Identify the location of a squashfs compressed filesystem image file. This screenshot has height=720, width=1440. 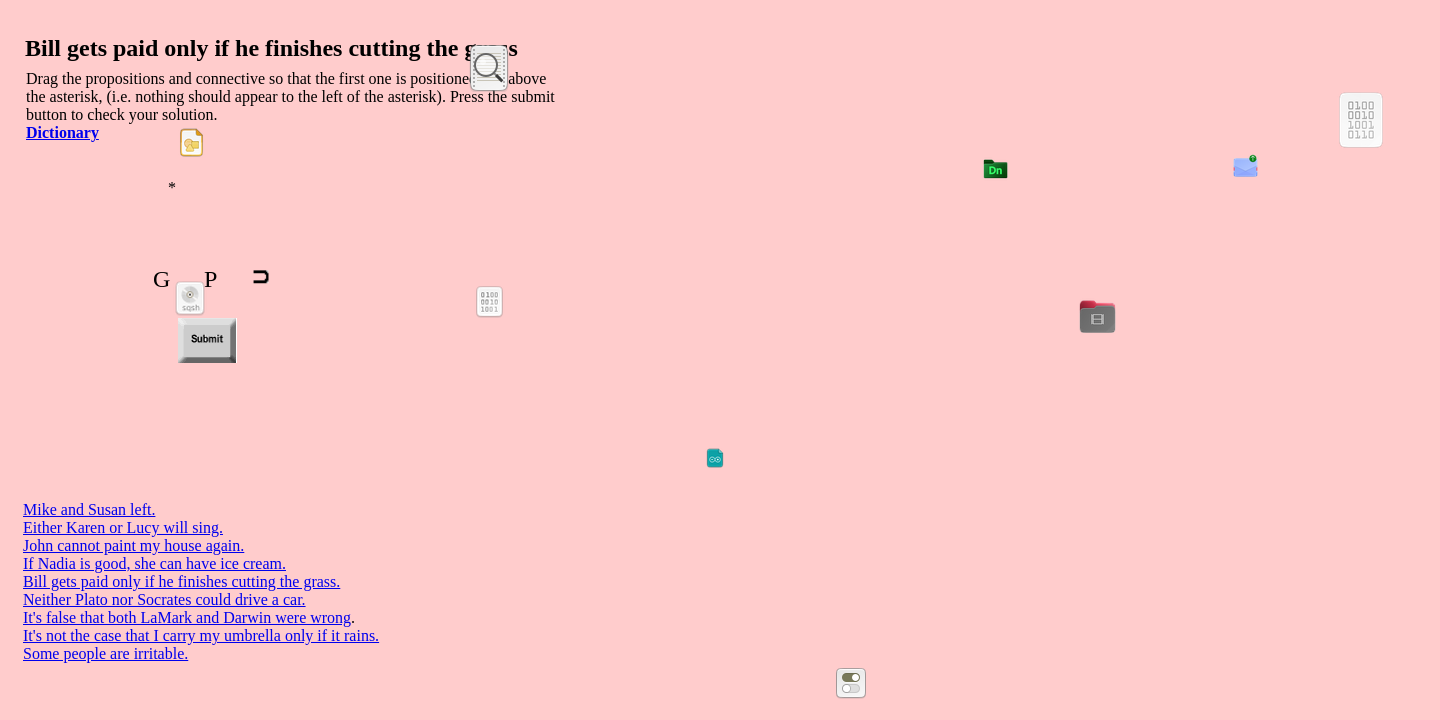
(190, 298).